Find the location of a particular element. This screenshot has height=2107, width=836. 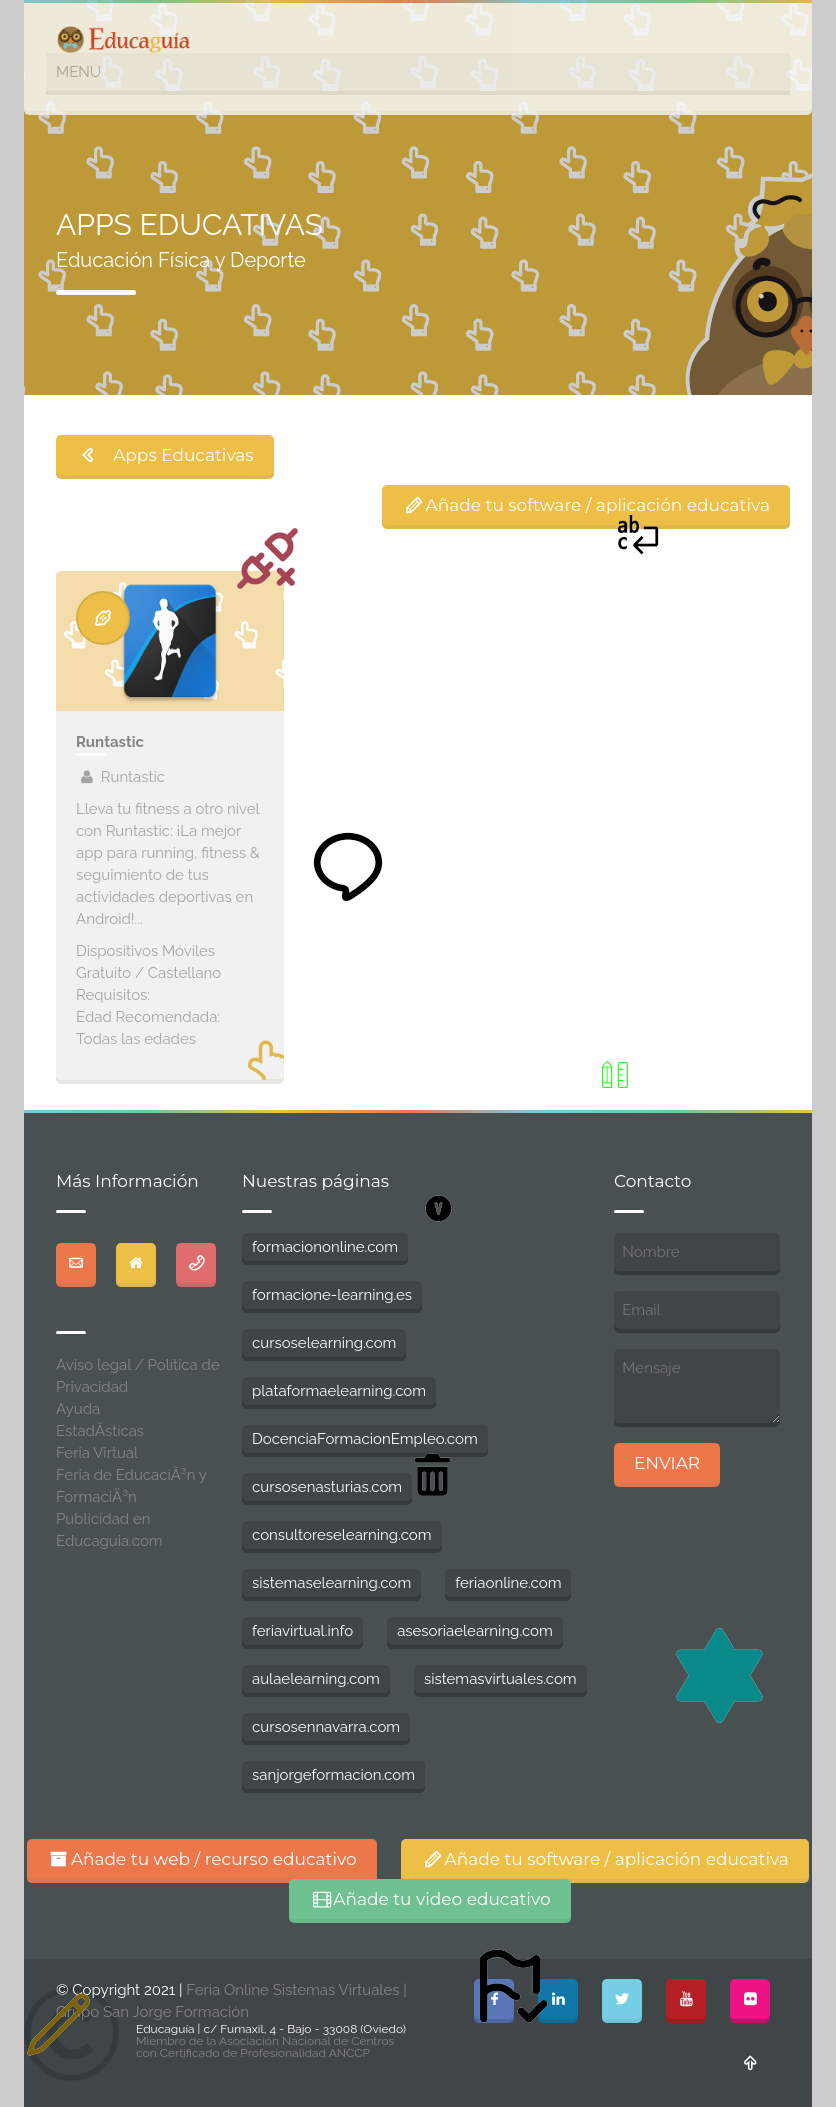

indicates jewish or hebrew content is located at coordinates (719, 1675).